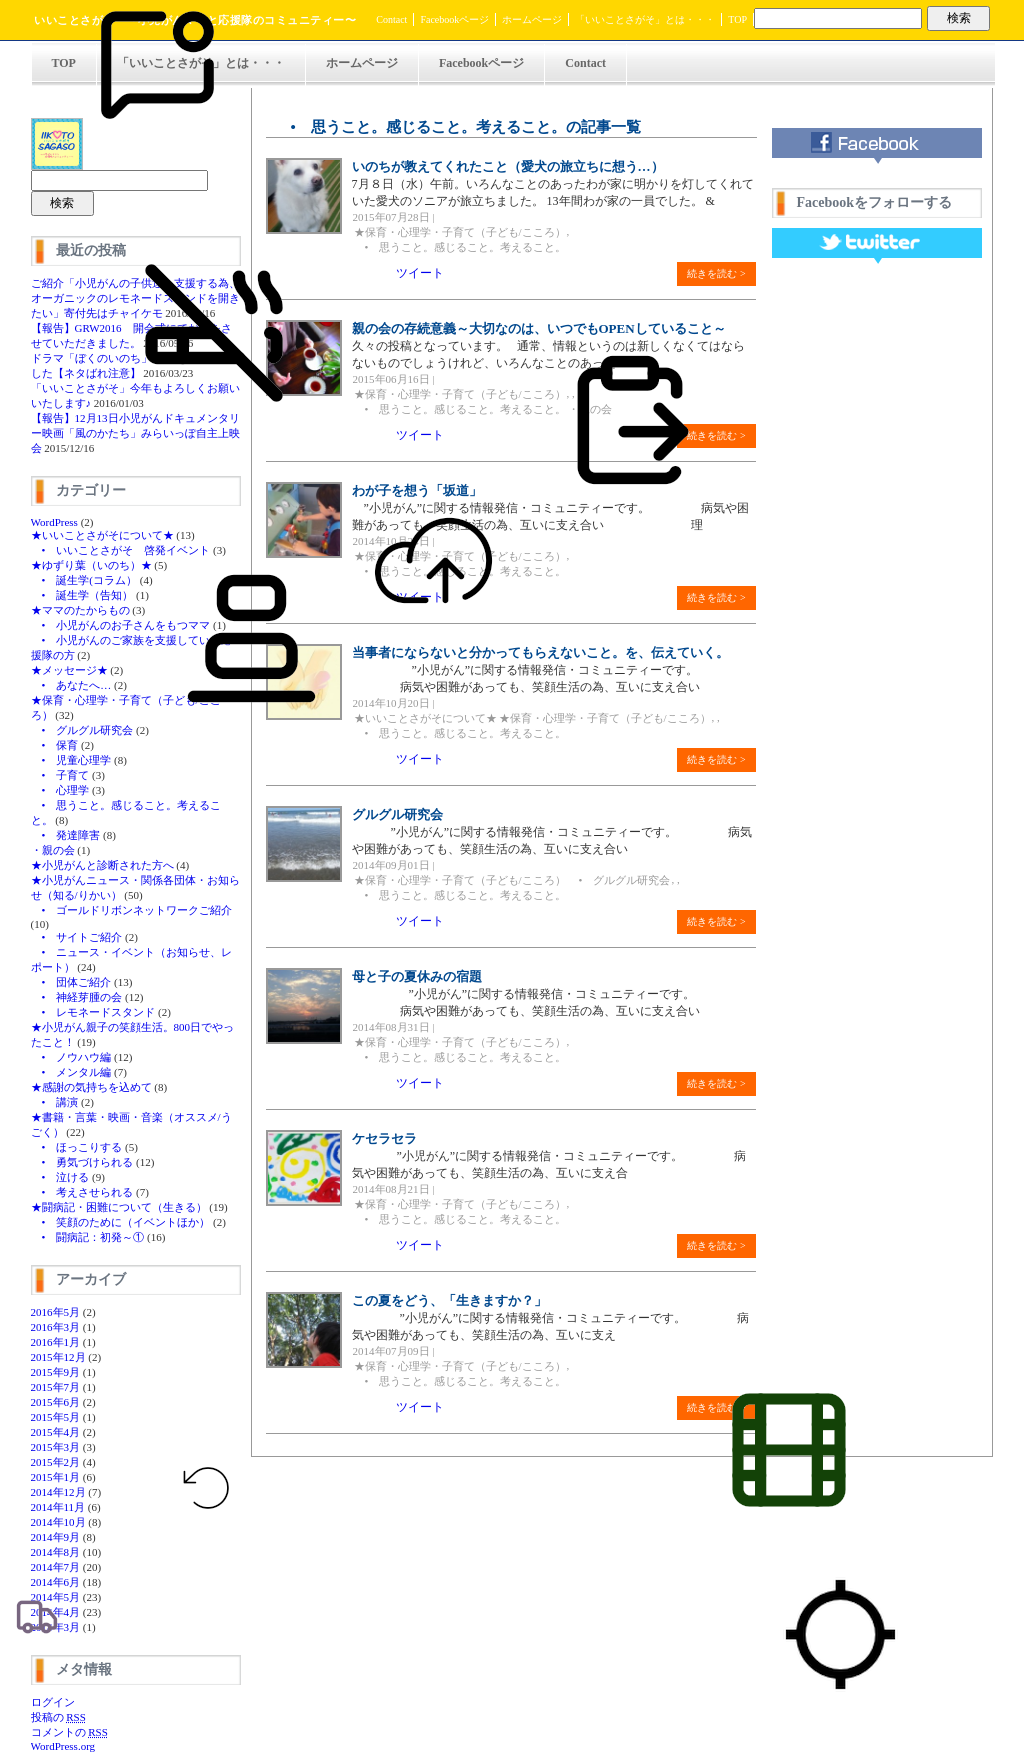 This screenshot has height=1752, width=1024. What do you see at coordinates (157, 62) in the screenshot?
I see `new unread message notification` at bounding box center [157, 62].